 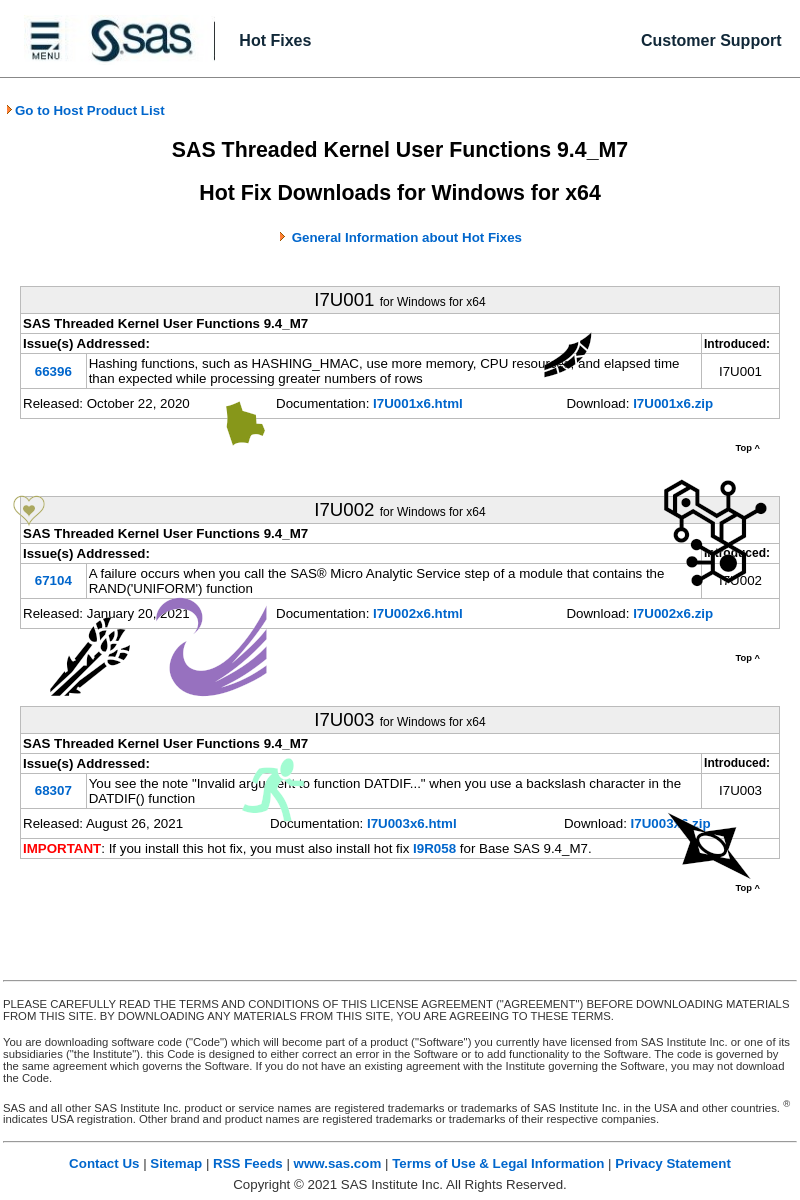 What do you see at coordinates (709, 845) in the screenshot?
I see `mark as favorite` at bounding box center [709, 845].